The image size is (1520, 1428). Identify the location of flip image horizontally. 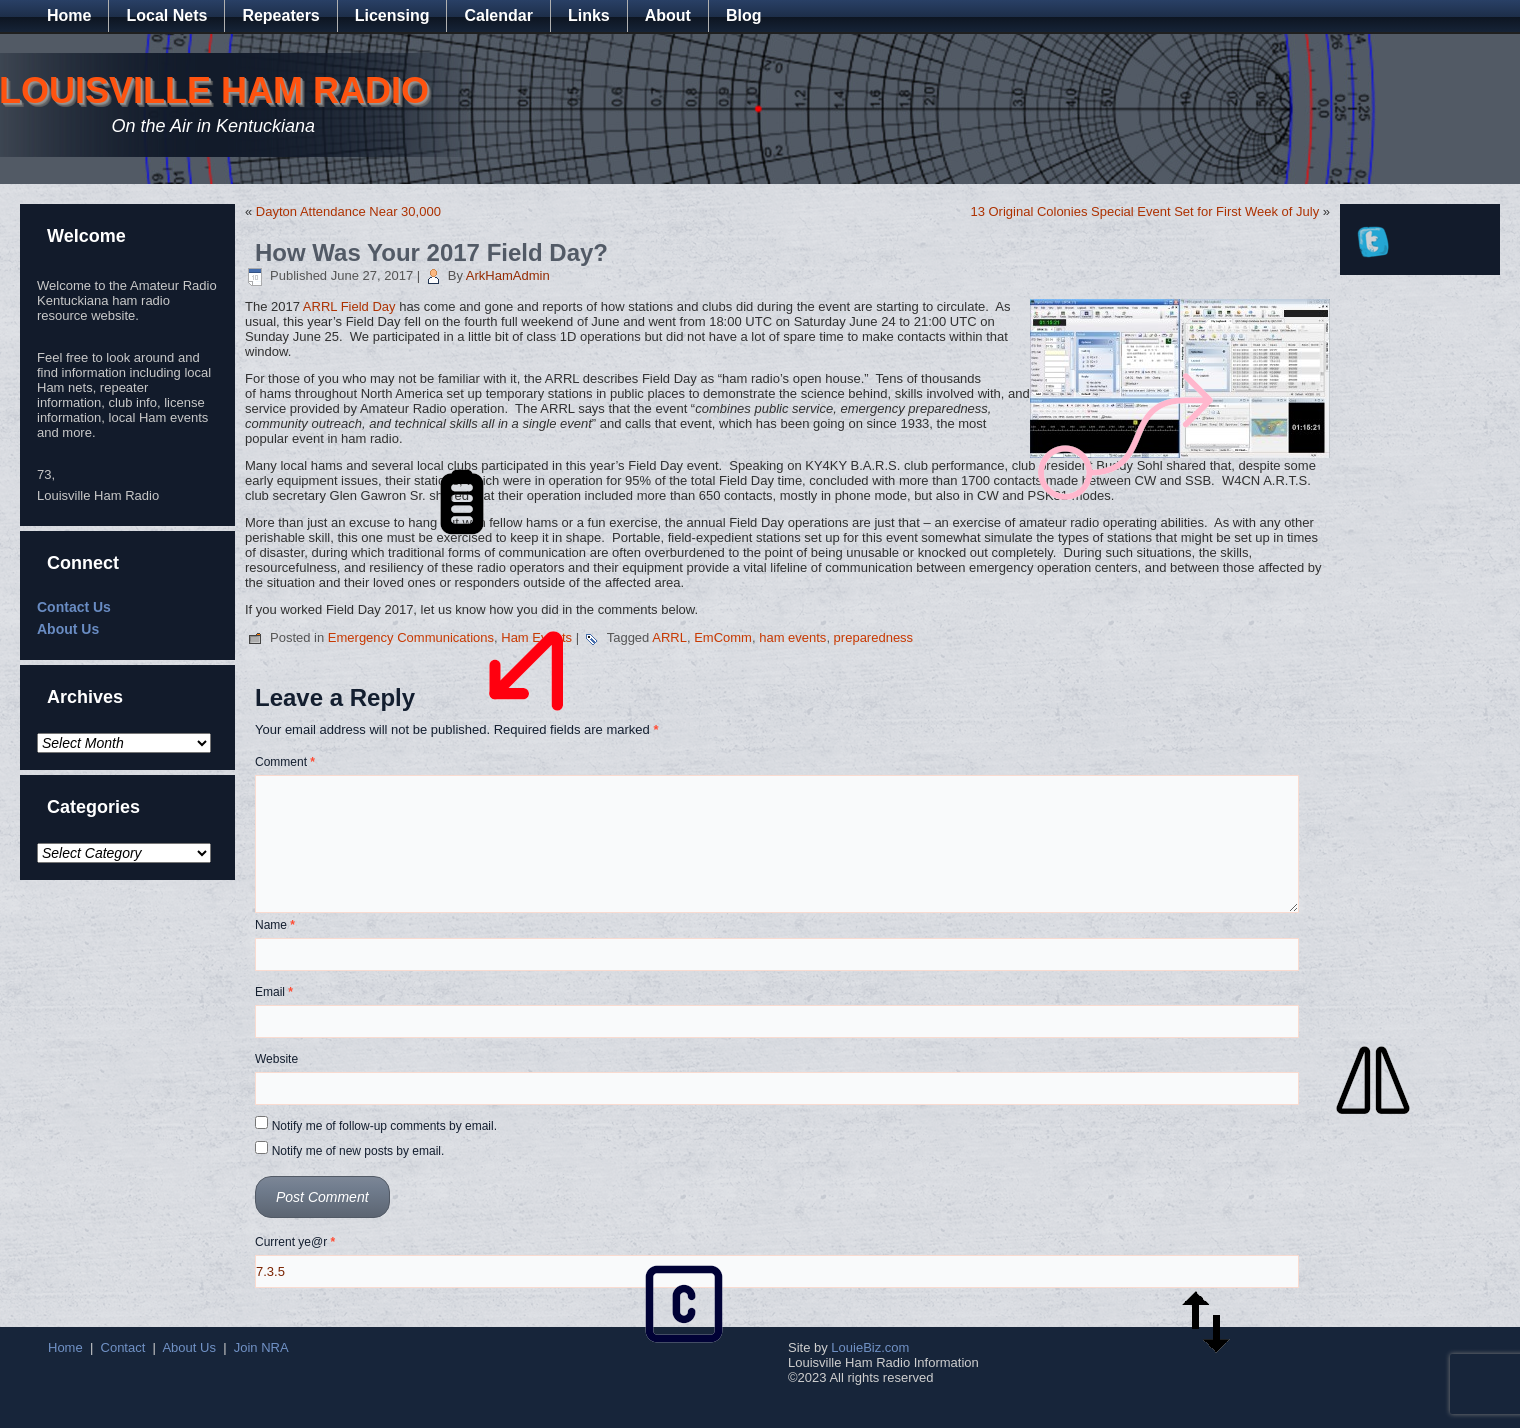
(1373, 1083).